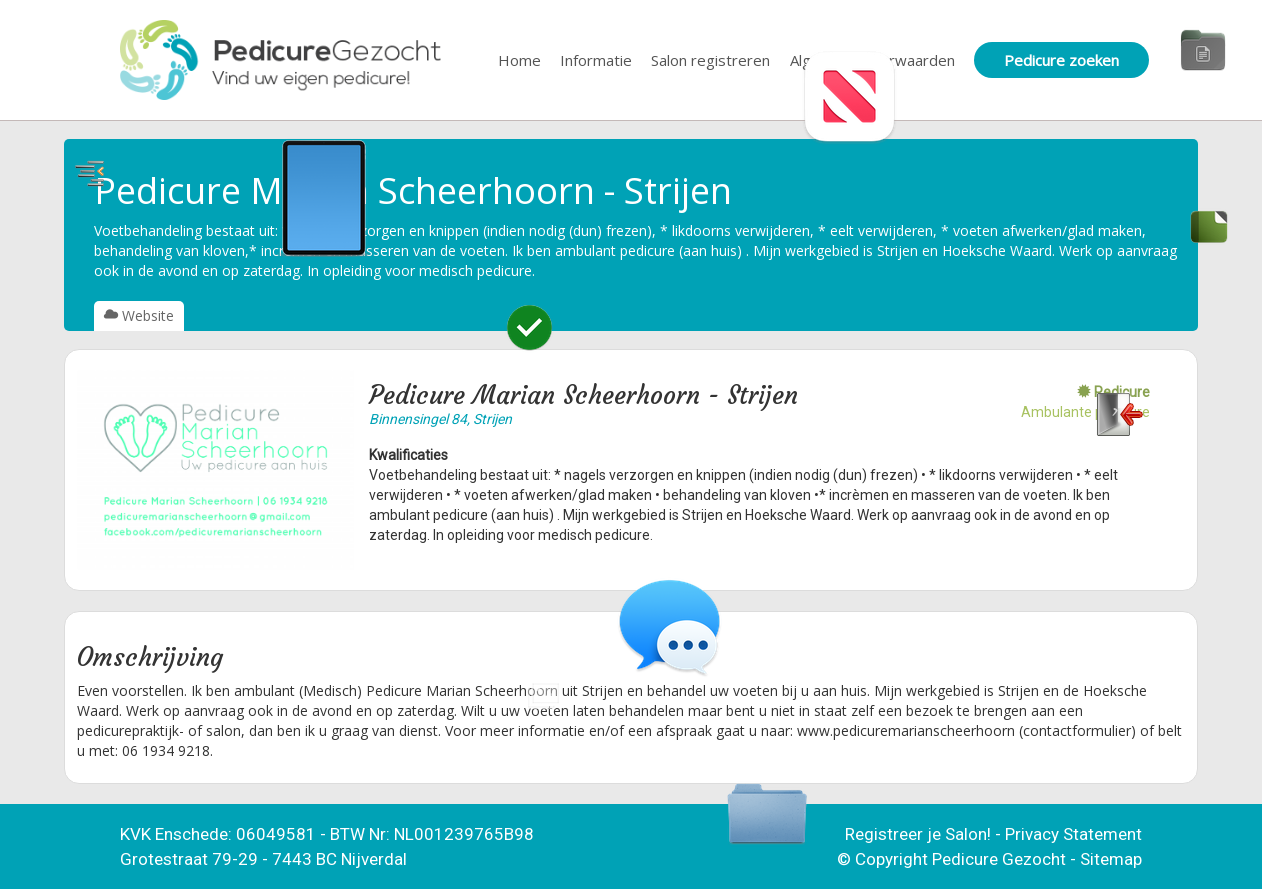  I want to click on open documents folder, so click(1203, 50).